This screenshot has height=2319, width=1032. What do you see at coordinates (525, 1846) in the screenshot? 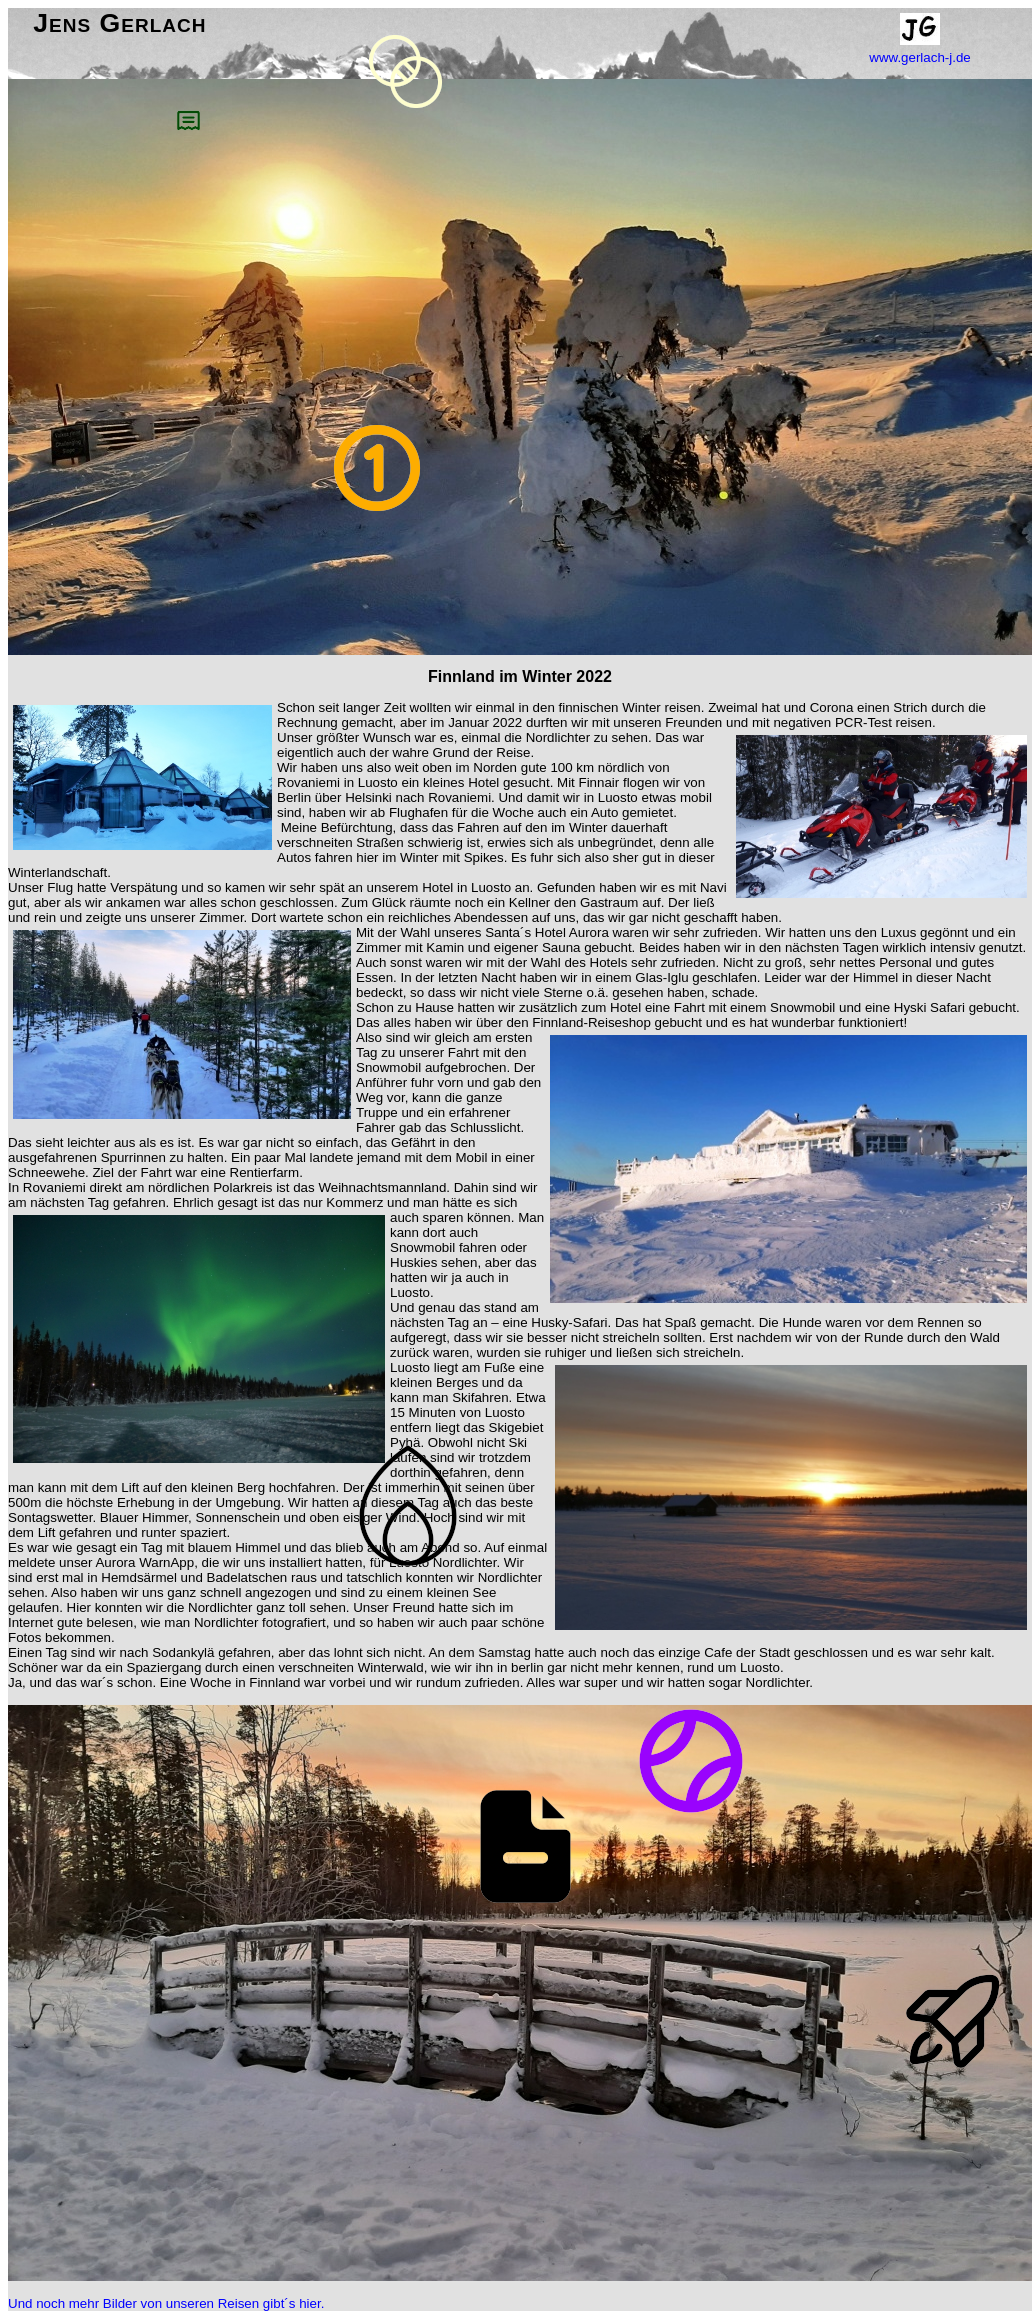
I see `remove a file or document` at bounding box center [525, 1846].